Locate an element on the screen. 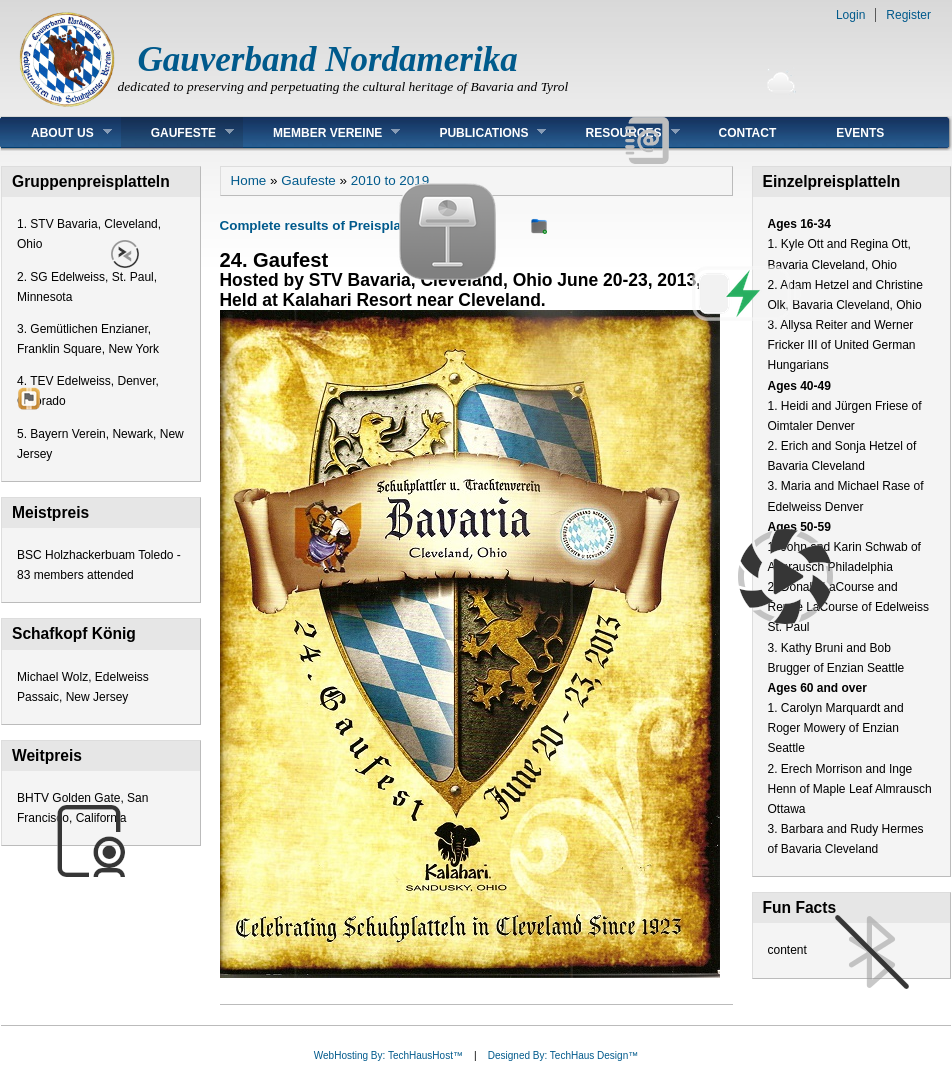 The height and width of the screenshot is (1066, 952). indicates overcast or cloudy conditions at night is located at coordinates (781, 81).